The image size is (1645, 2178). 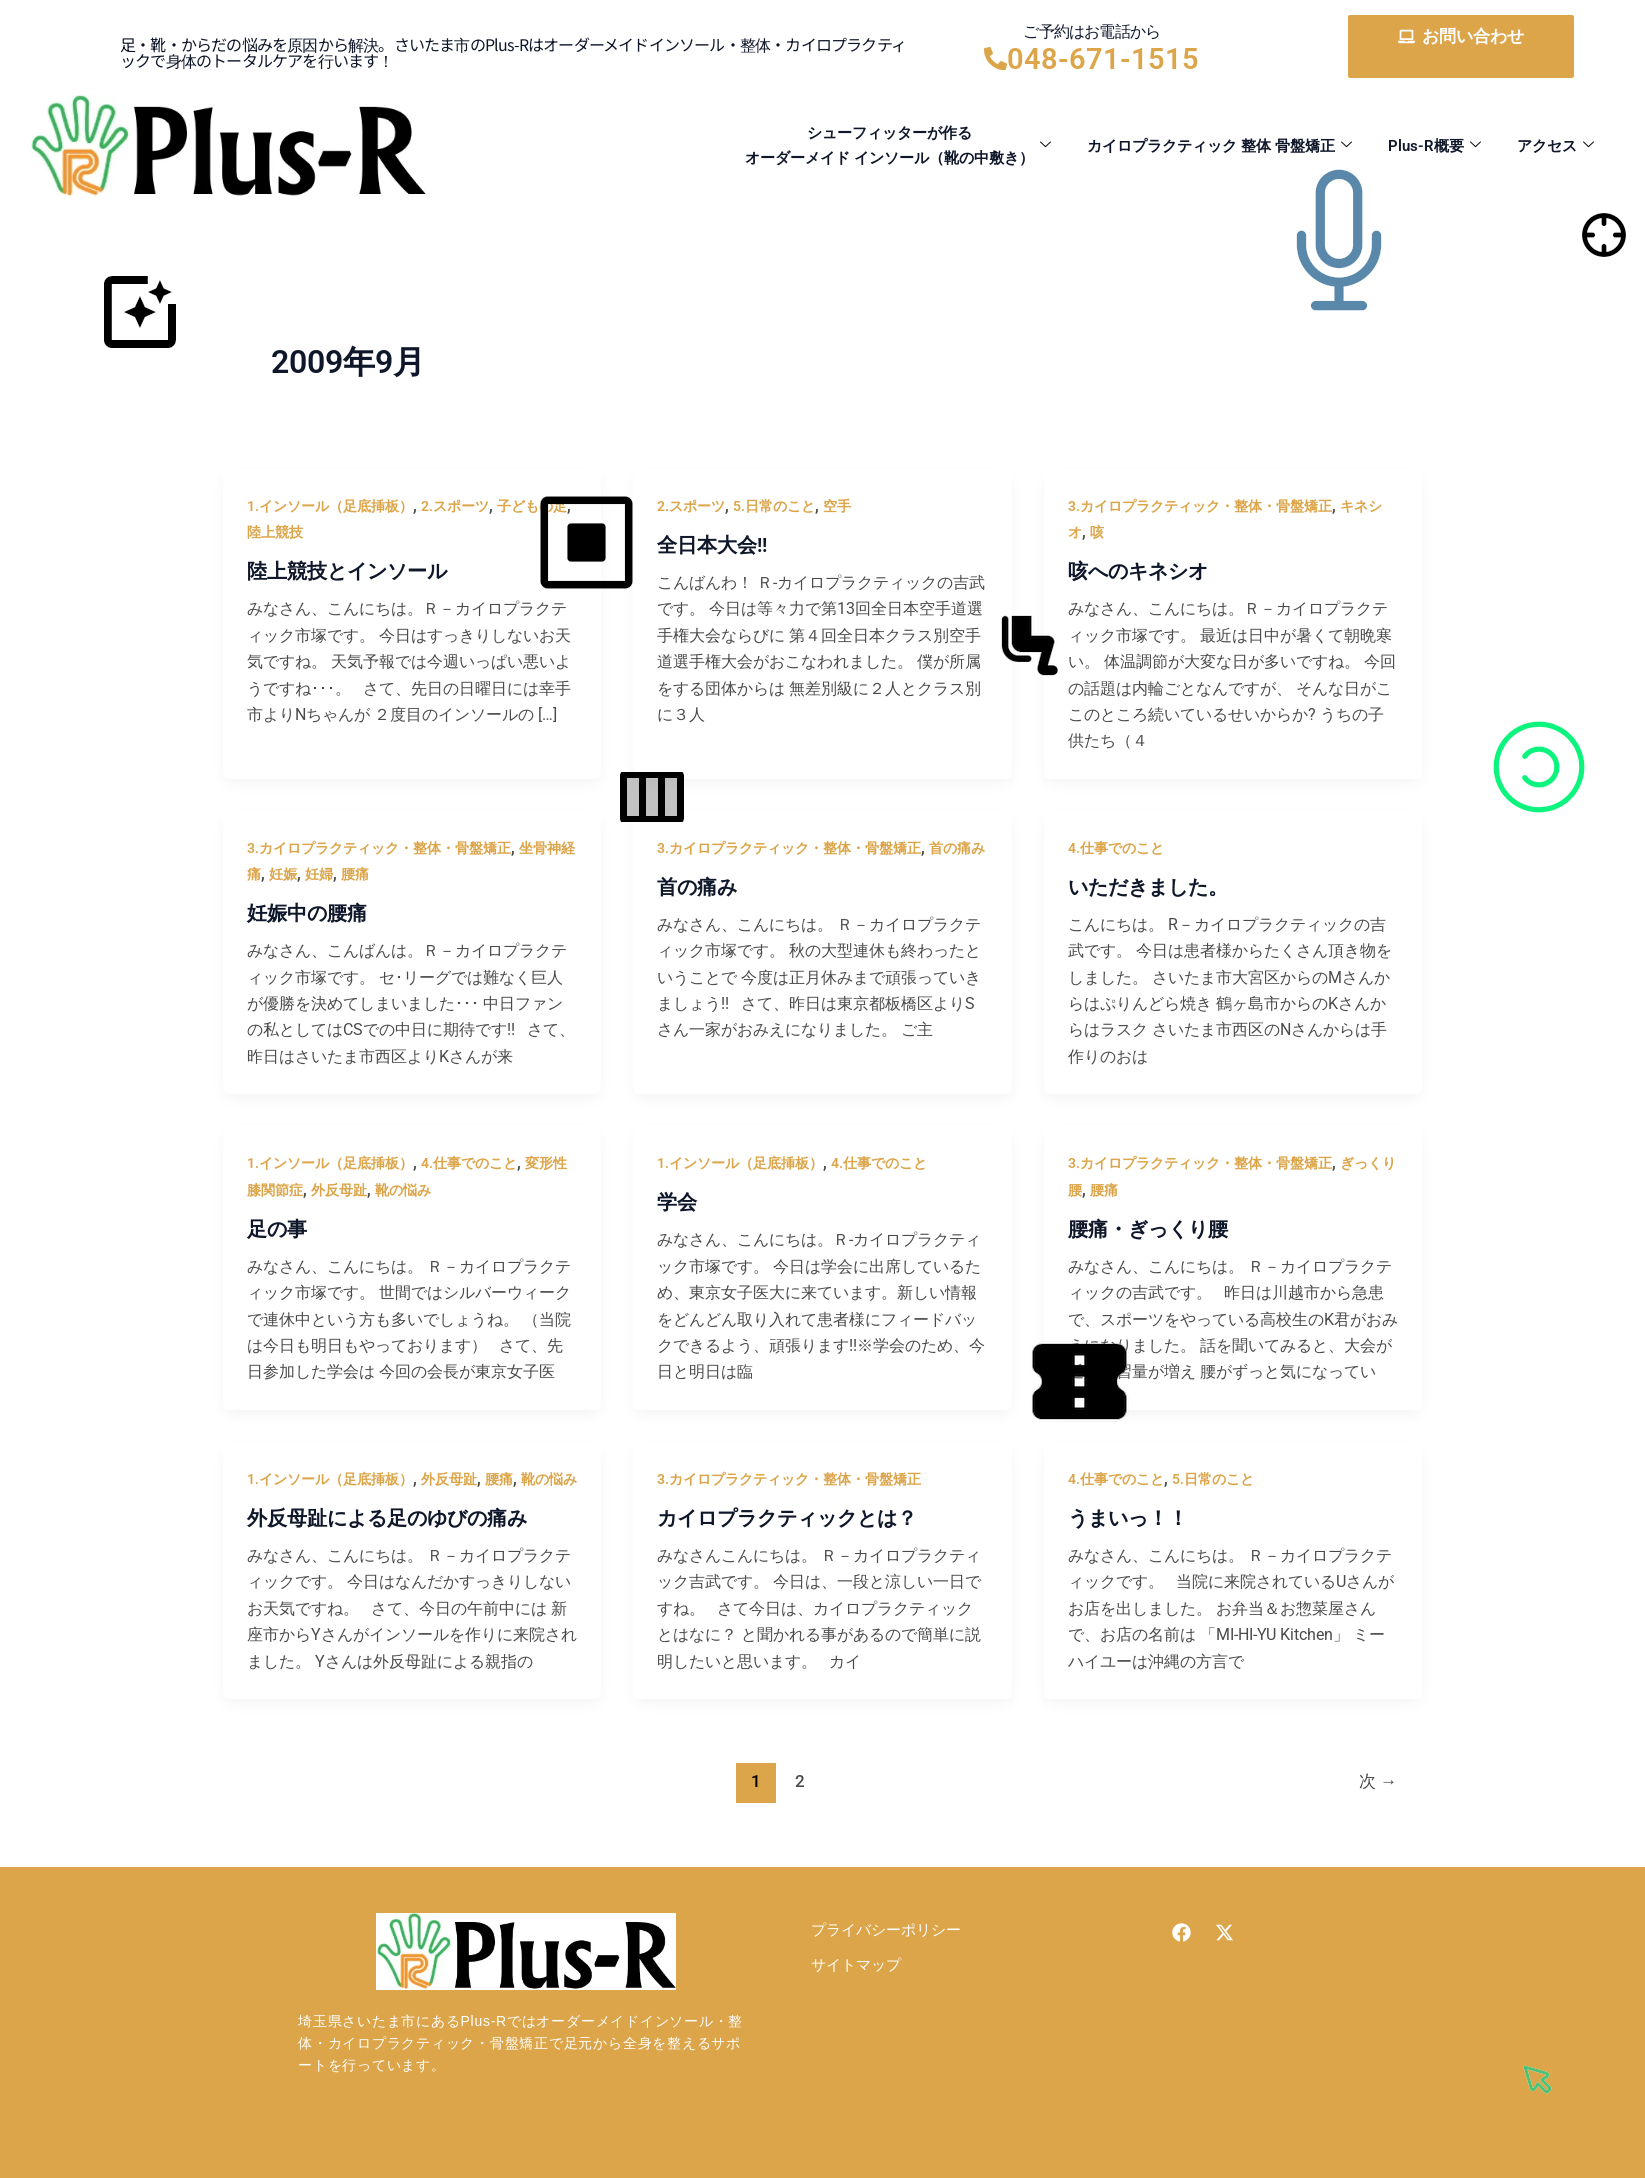 What do you see at coordinates (652, 797) in the screenshot?
I see `switch to week view in a calendar` at bounding box center [652, 797].